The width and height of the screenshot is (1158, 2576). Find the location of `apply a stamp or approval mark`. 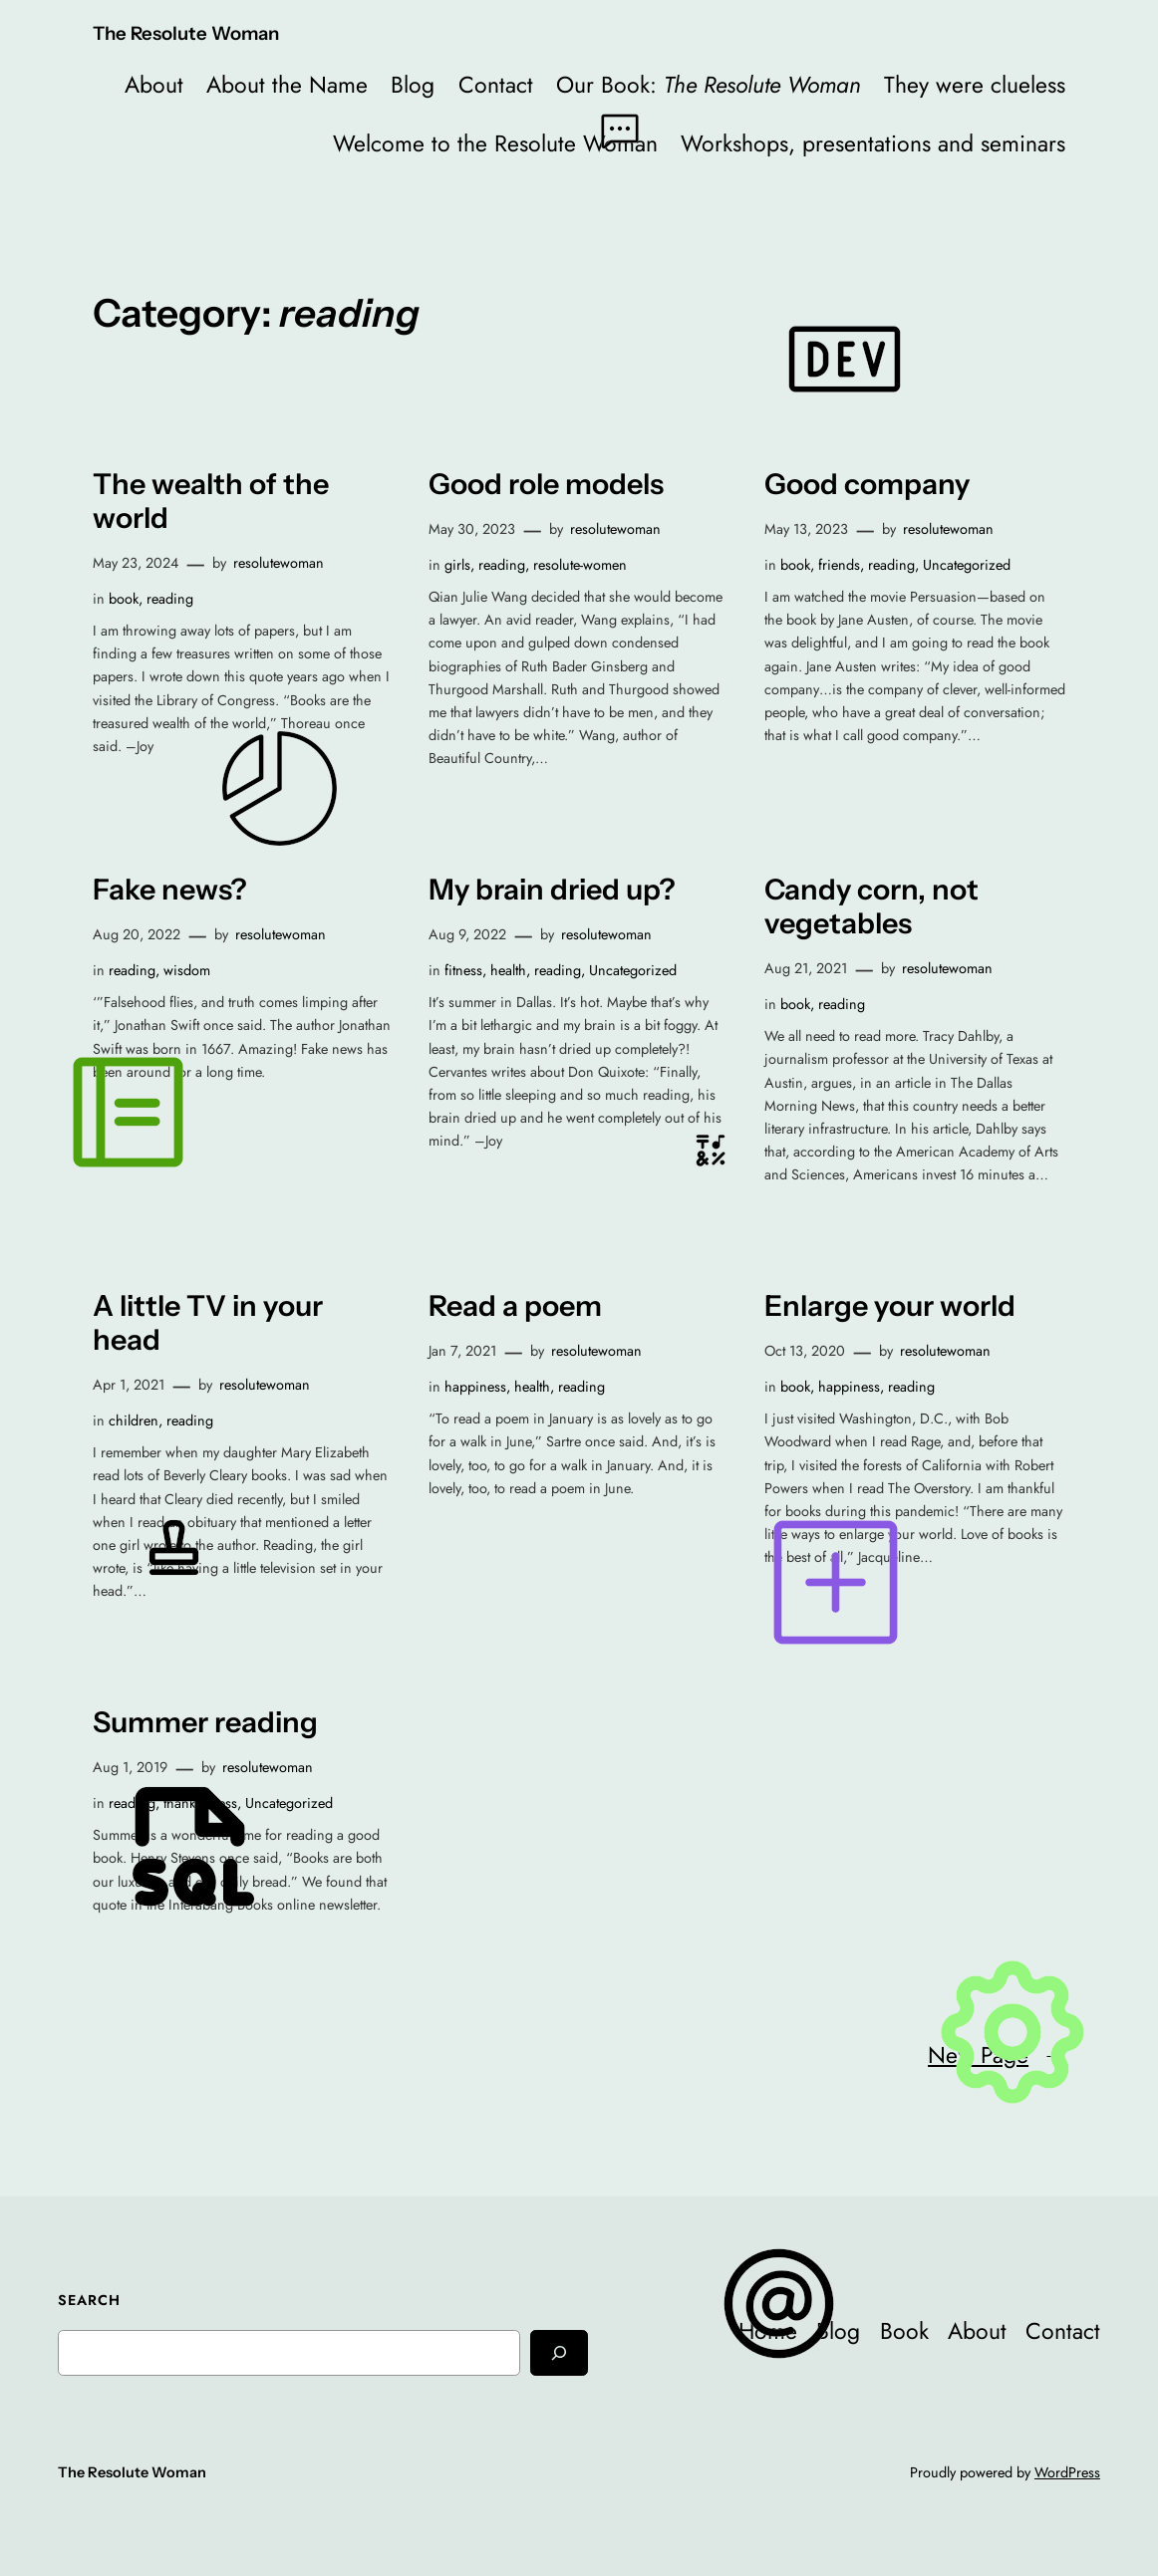

apply a stamp or approval mark is located at coordinates (173, 1548).